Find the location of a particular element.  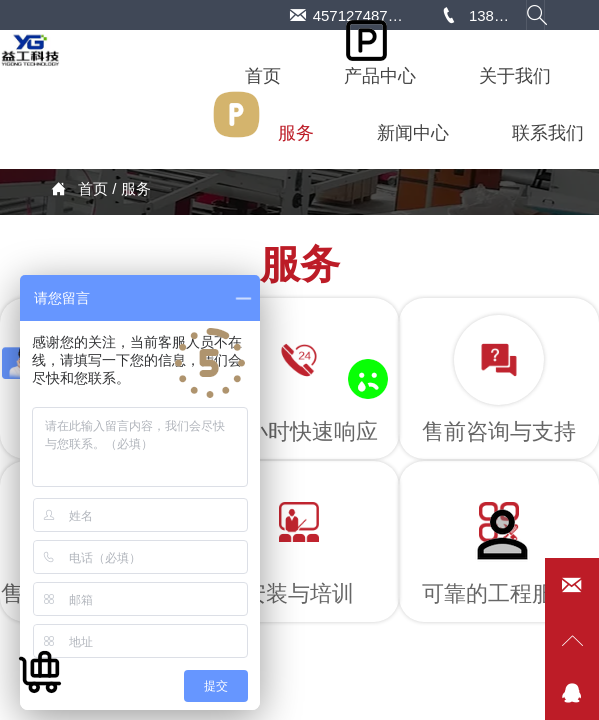

indicates parking availability or location is located at coordinates (236, 114).